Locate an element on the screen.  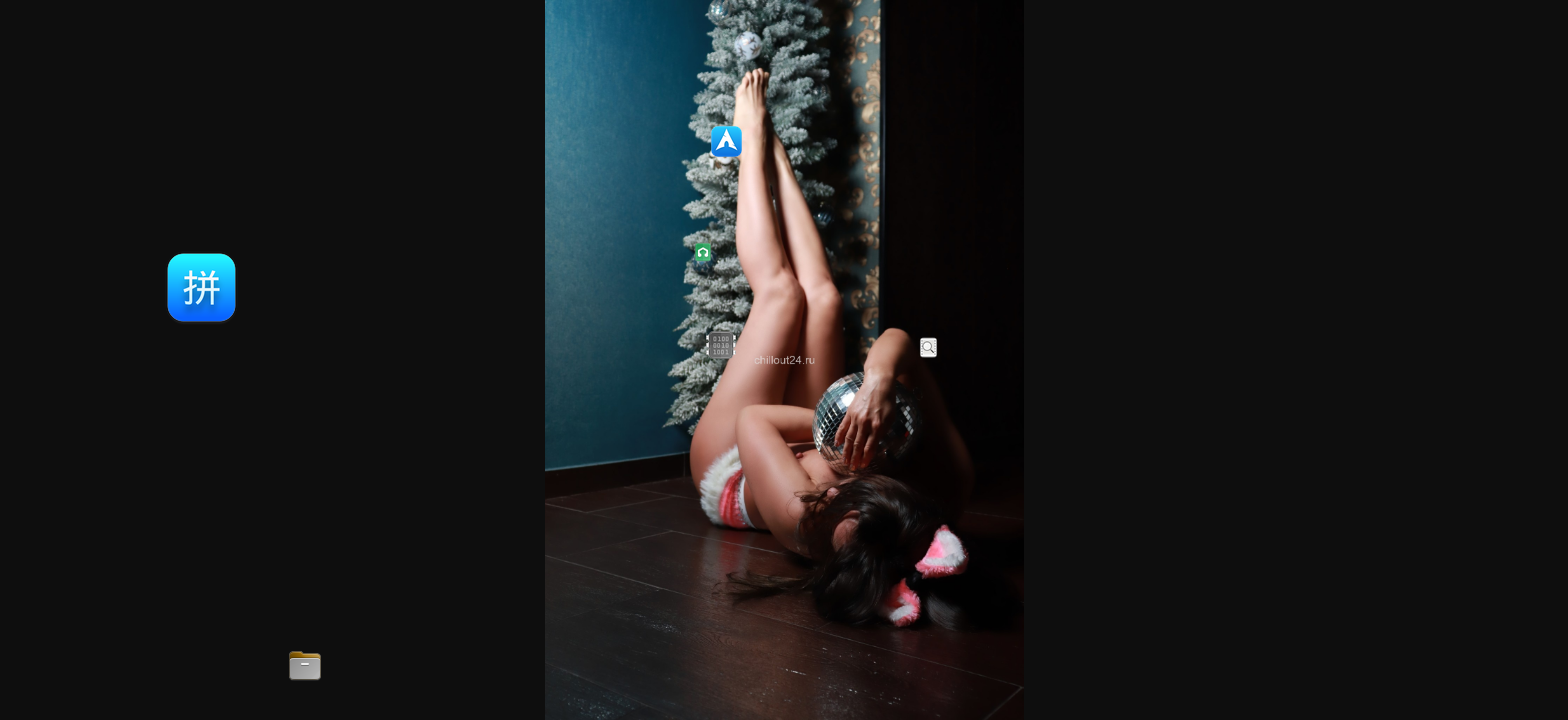
open ibus pinyin chinese input method is located at coordinates (201, 287).